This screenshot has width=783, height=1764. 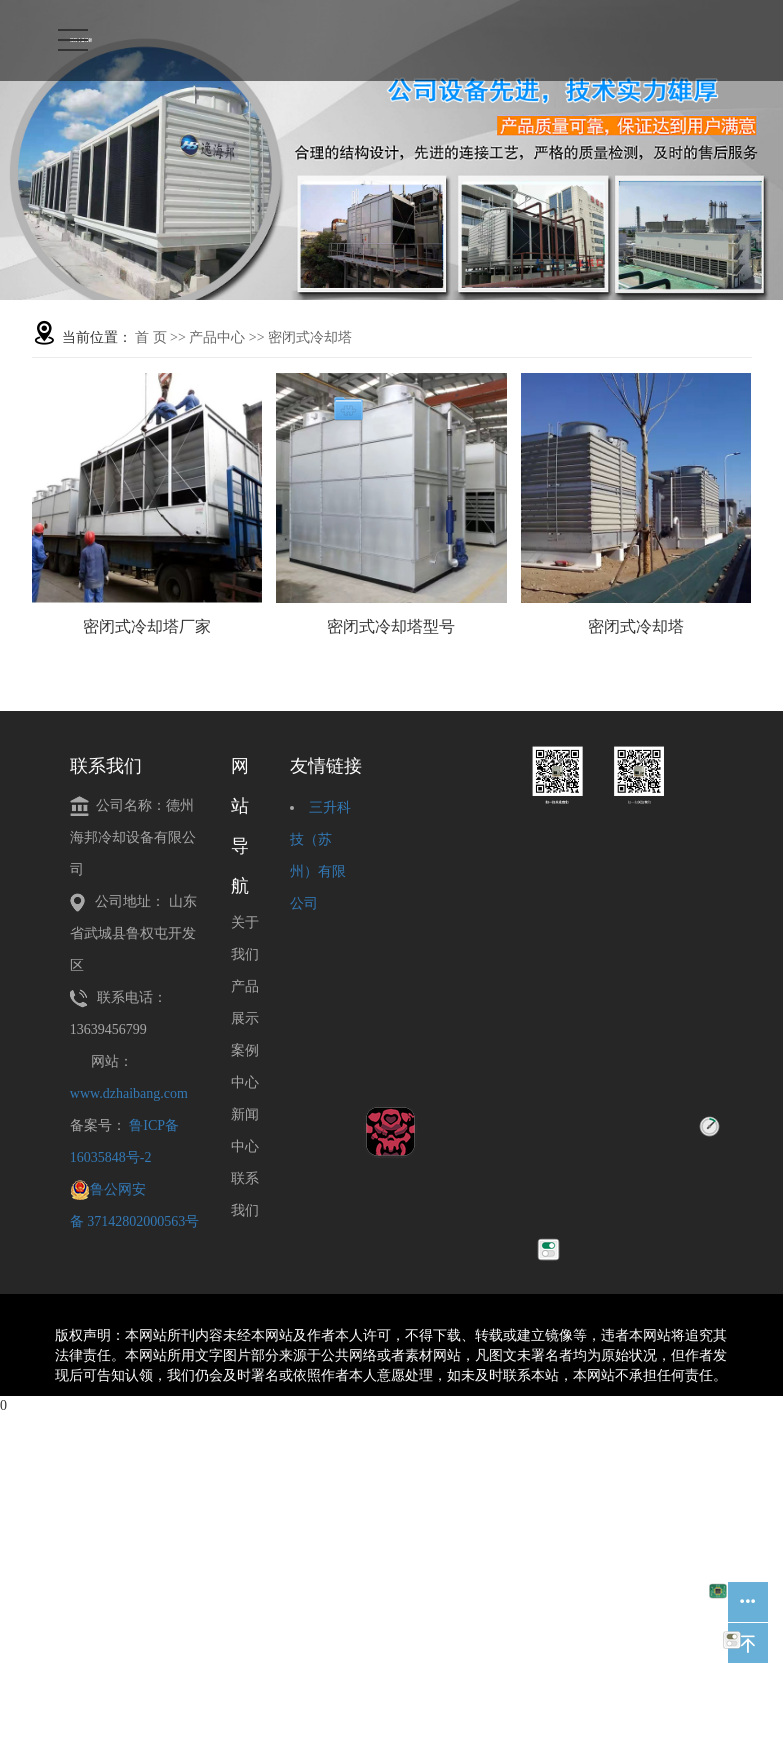 What do you see at coordinates (390, 1131) in the screenshot?
I see `launch helltaker game` at bounding box center [390, 1131].